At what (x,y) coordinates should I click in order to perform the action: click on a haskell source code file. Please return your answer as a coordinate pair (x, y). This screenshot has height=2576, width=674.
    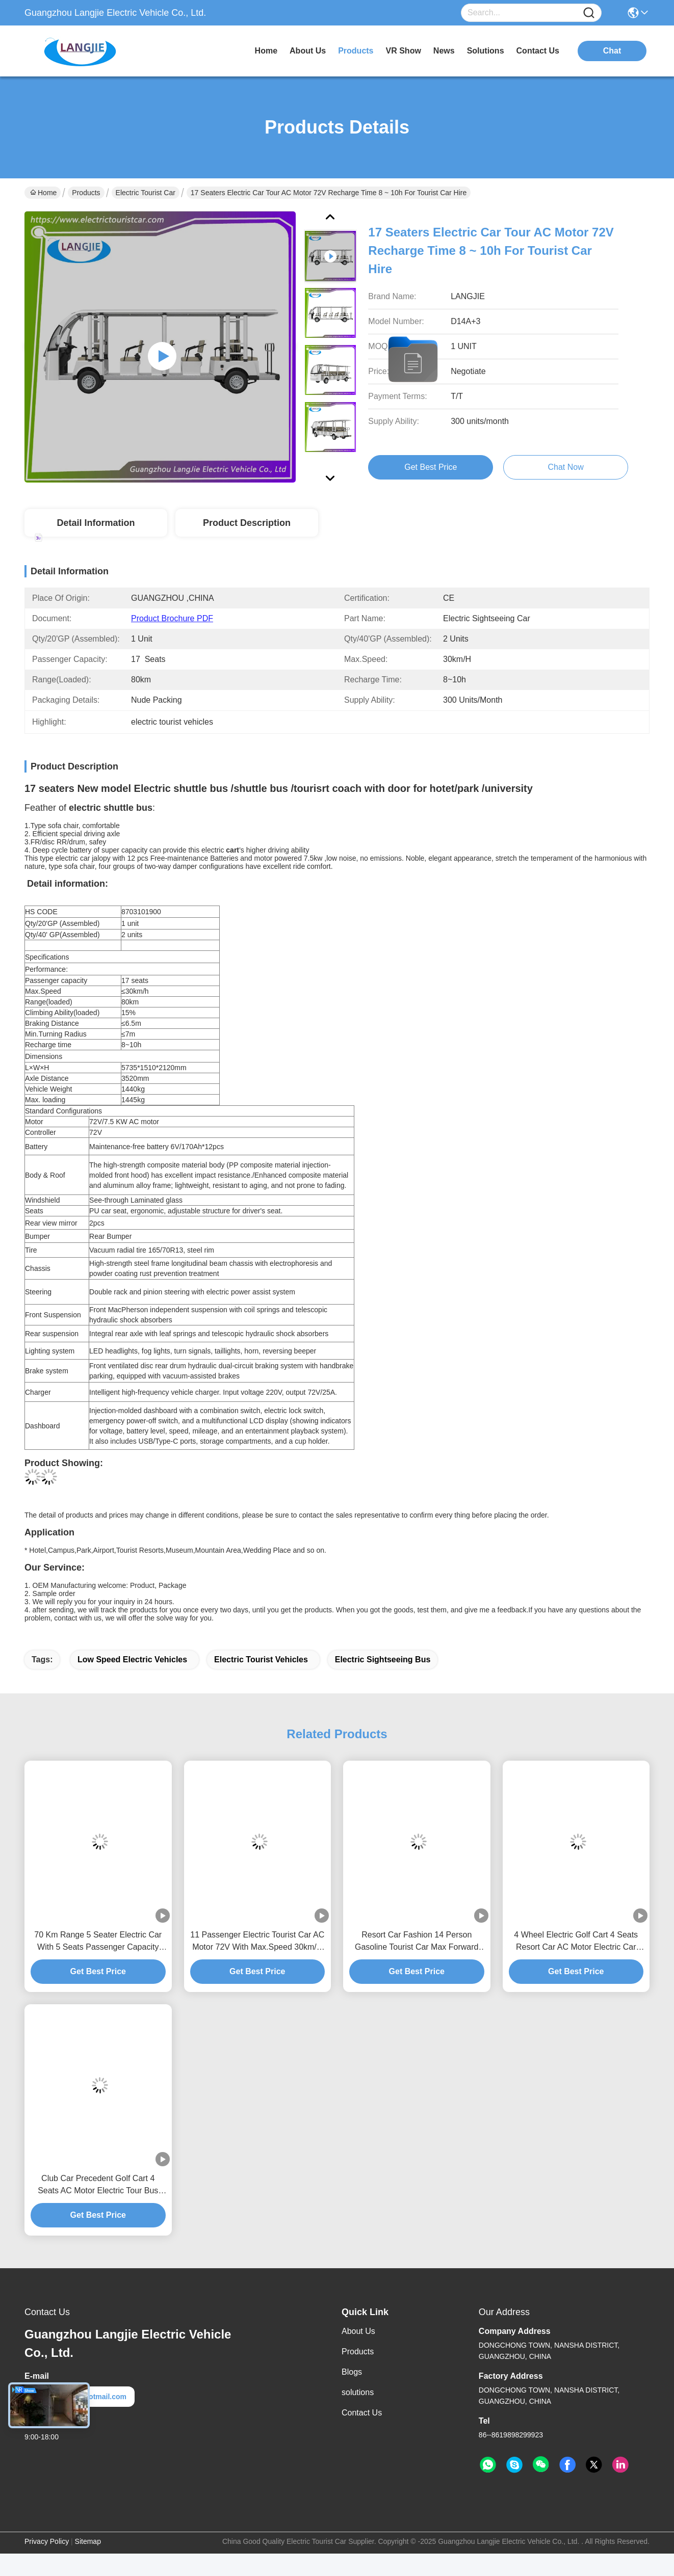
    Looking at the image, I should click on (38, 537).